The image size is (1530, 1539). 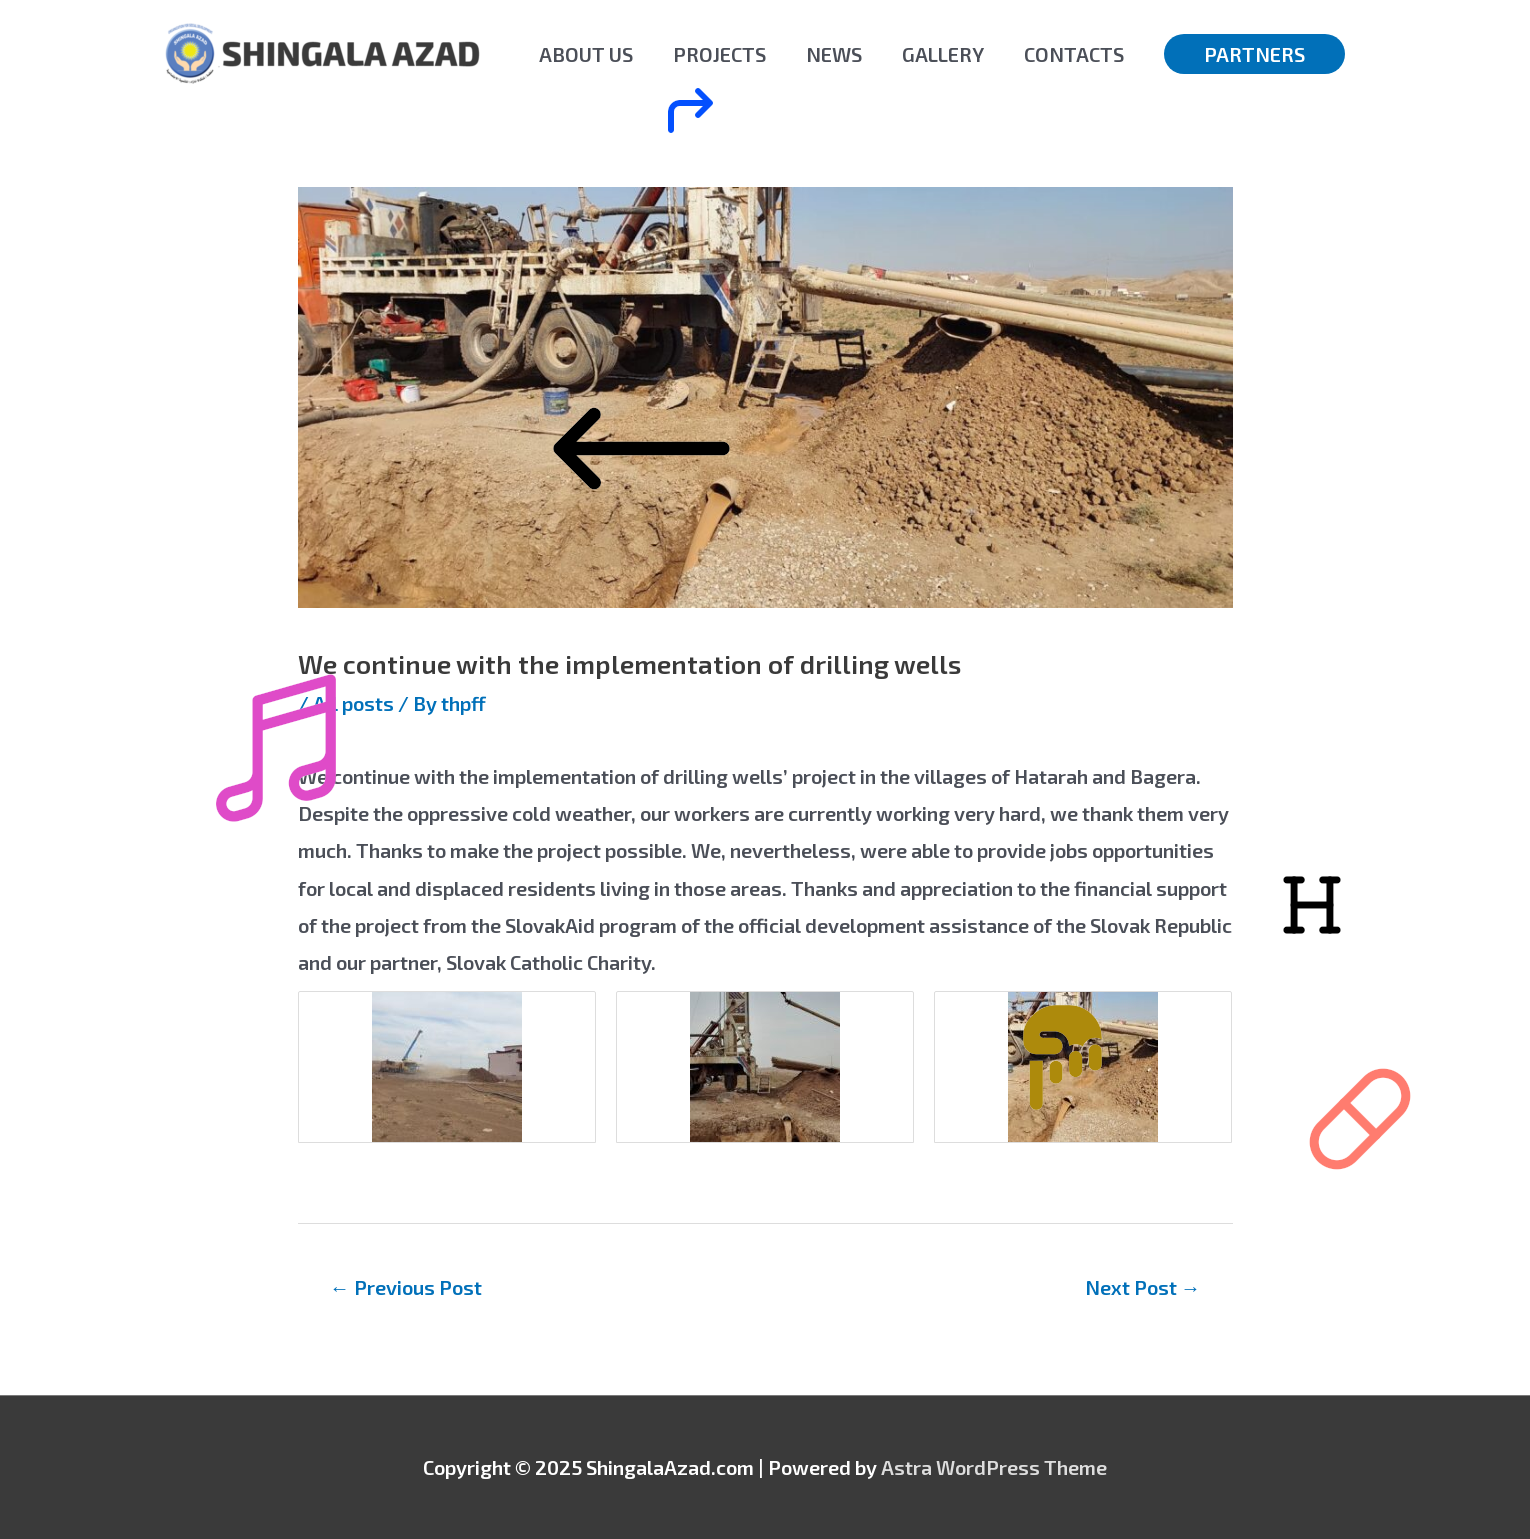 I want to click on forward or share content, so click(x=689, y=112).